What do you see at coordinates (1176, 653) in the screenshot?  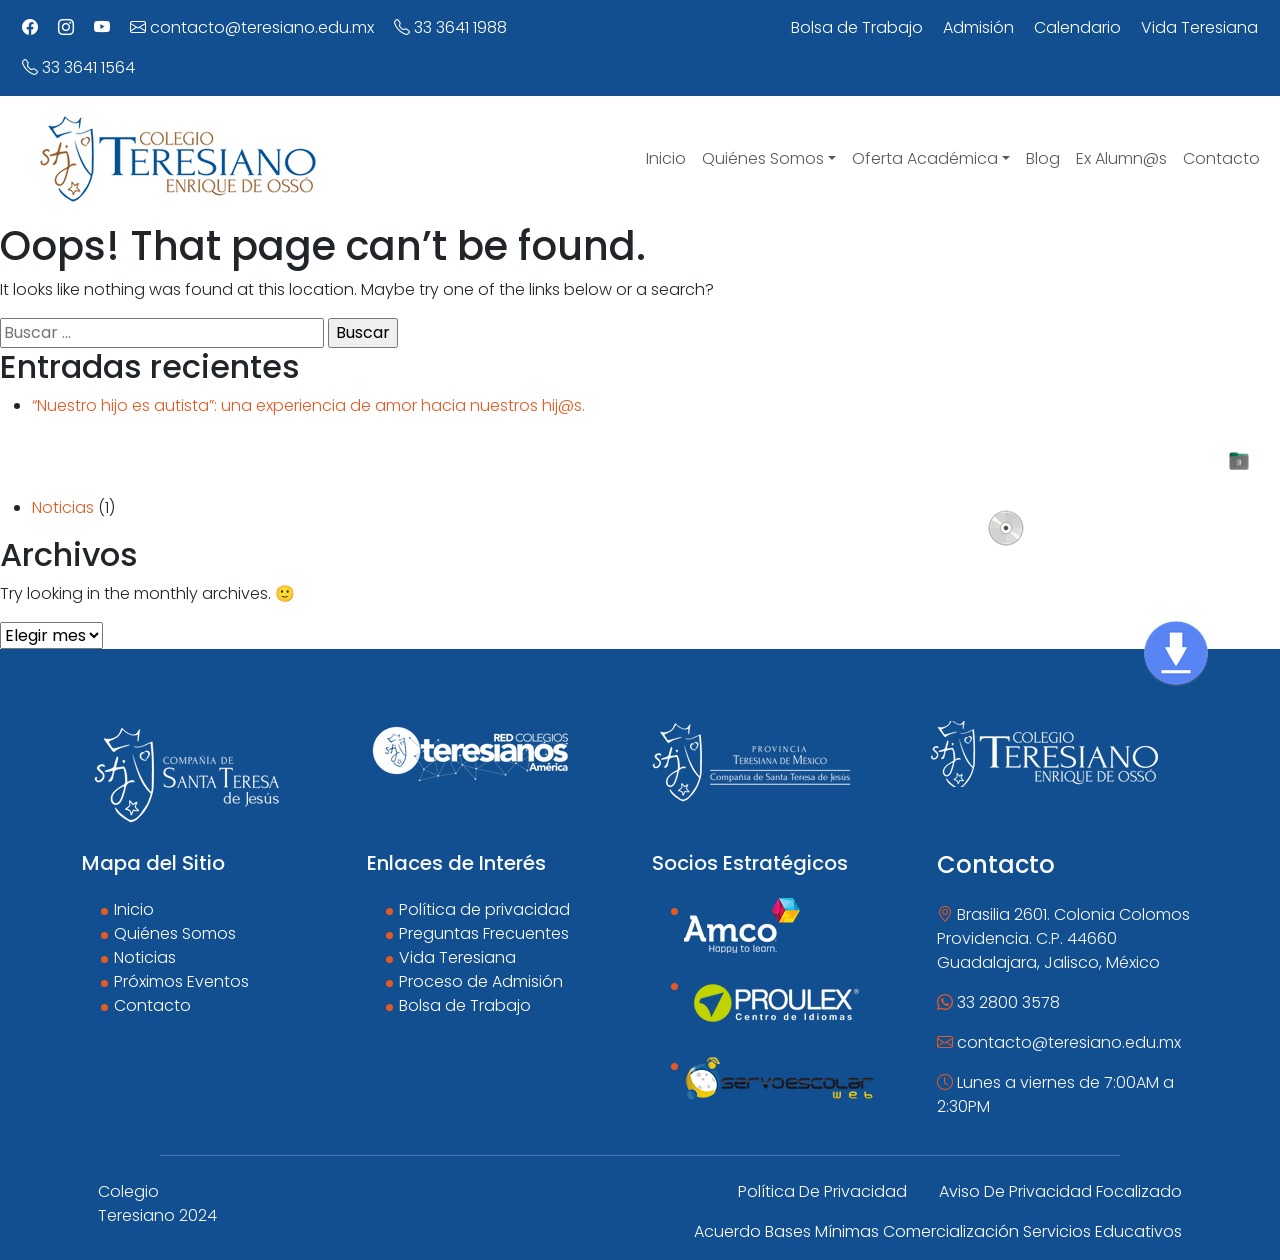 I see `access your downloads folder` at bounding box center [1176, 653].